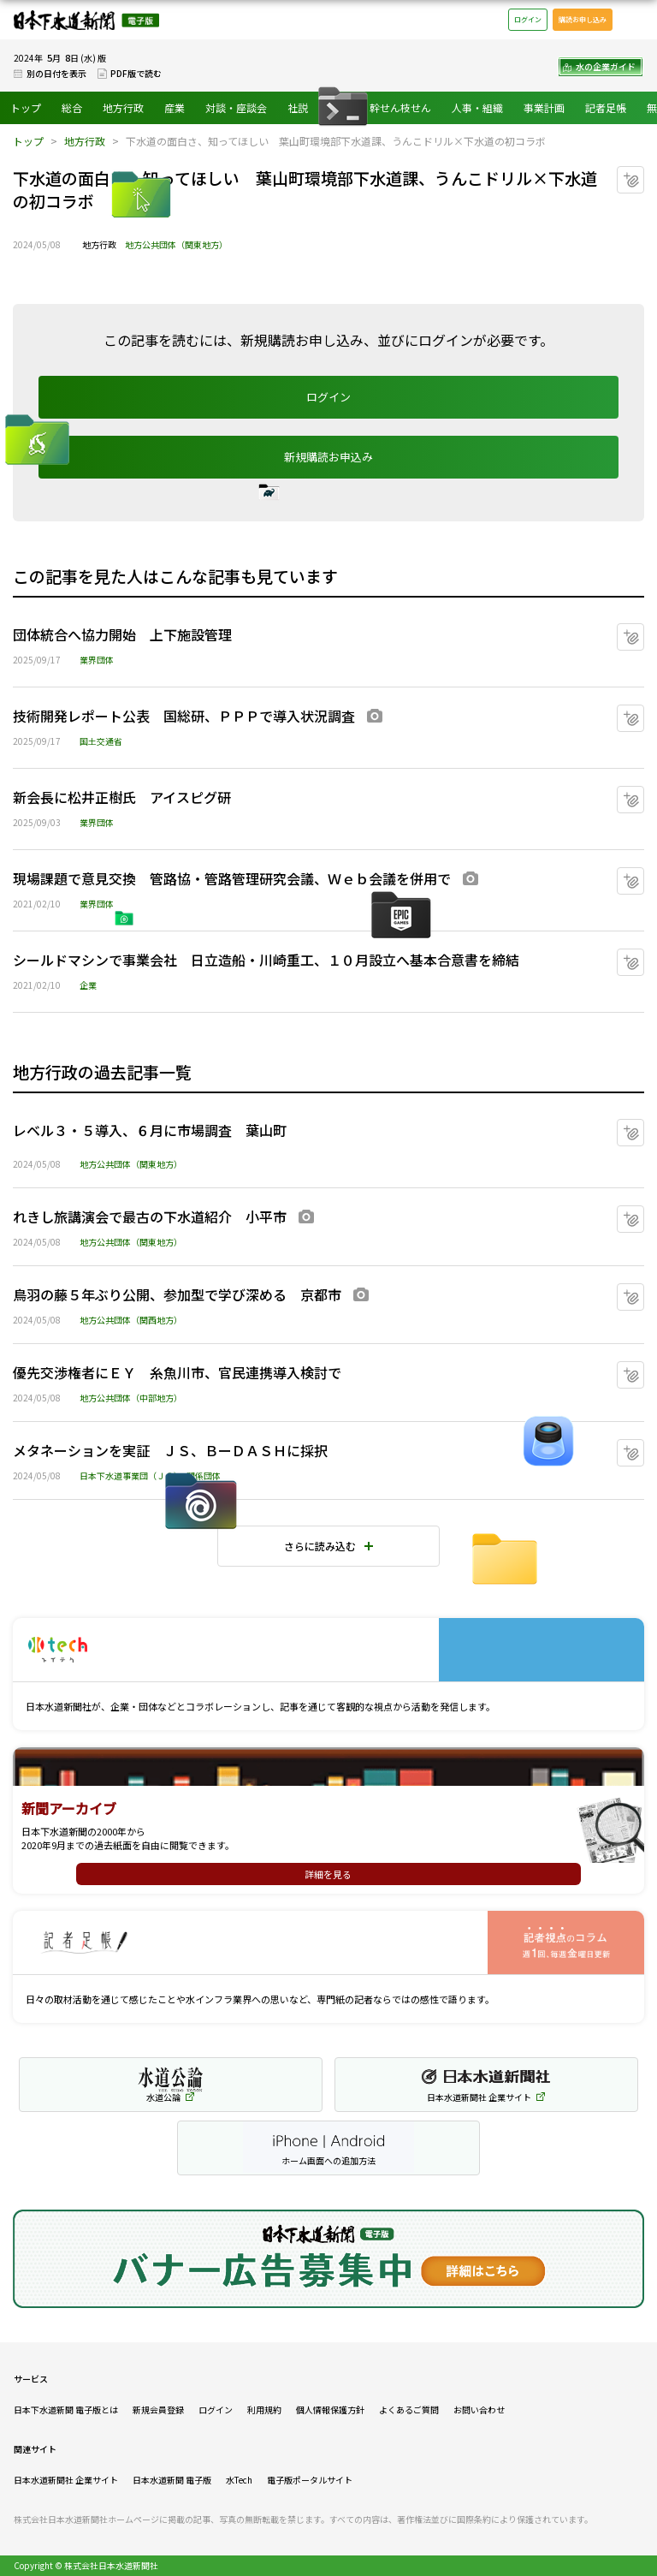  Describe the element at coordinates (505, 1561) in the screenshot. I see `open a folder to view its contents` at that location.